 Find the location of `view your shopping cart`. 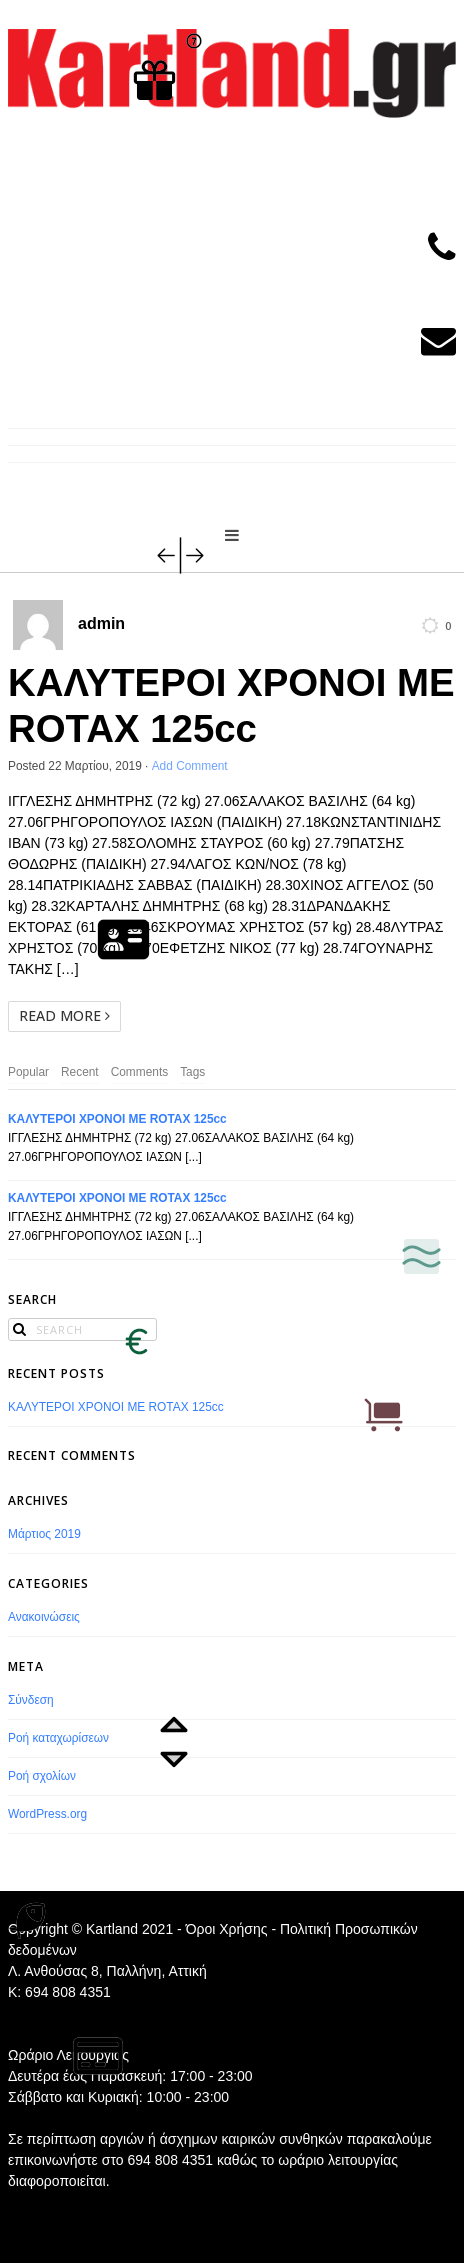

view your shopping cart is located at coordinates (383, 1413).